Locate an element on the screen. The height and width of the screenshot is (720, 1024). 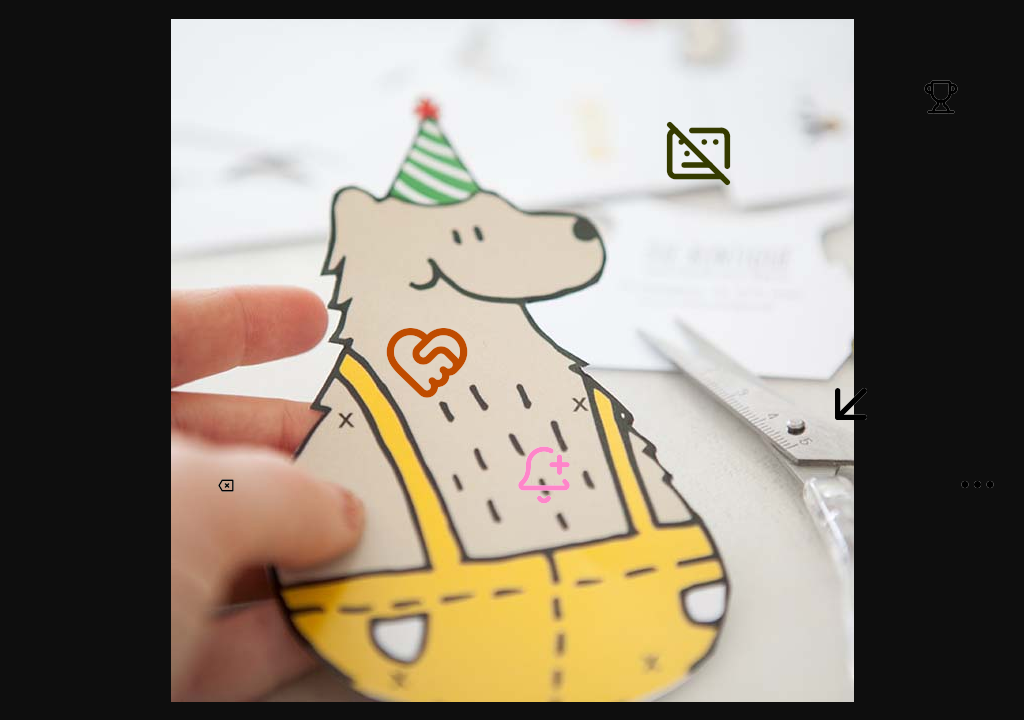
navigate to the bottom-left corner is located at coordinates (851, 404).